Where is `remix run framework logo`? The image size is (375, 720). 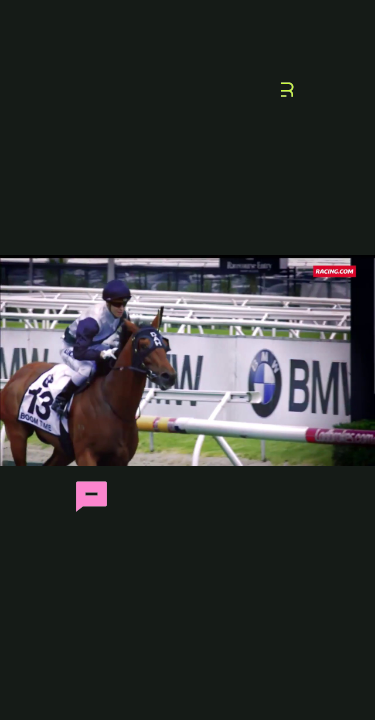
remix run framework logo is located at coordinates (287, 90).